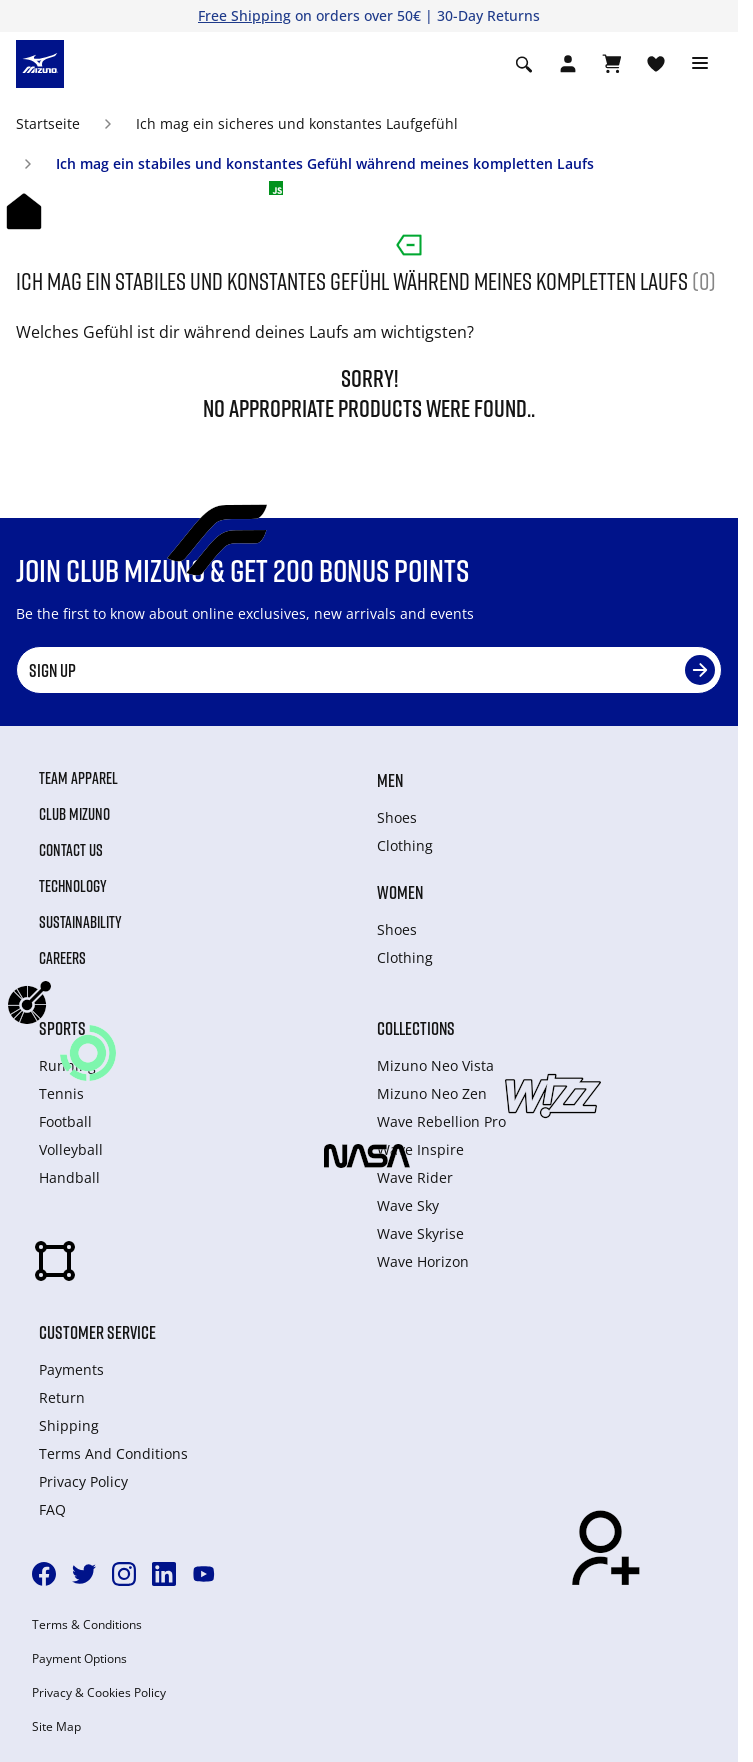 The height and width of the screenshot is (1762, 753). What do you see at coordinates (553, 1096) in the screenshot?
I see `visit the Wizz Air website or app` at bounding box center [553, 1096].